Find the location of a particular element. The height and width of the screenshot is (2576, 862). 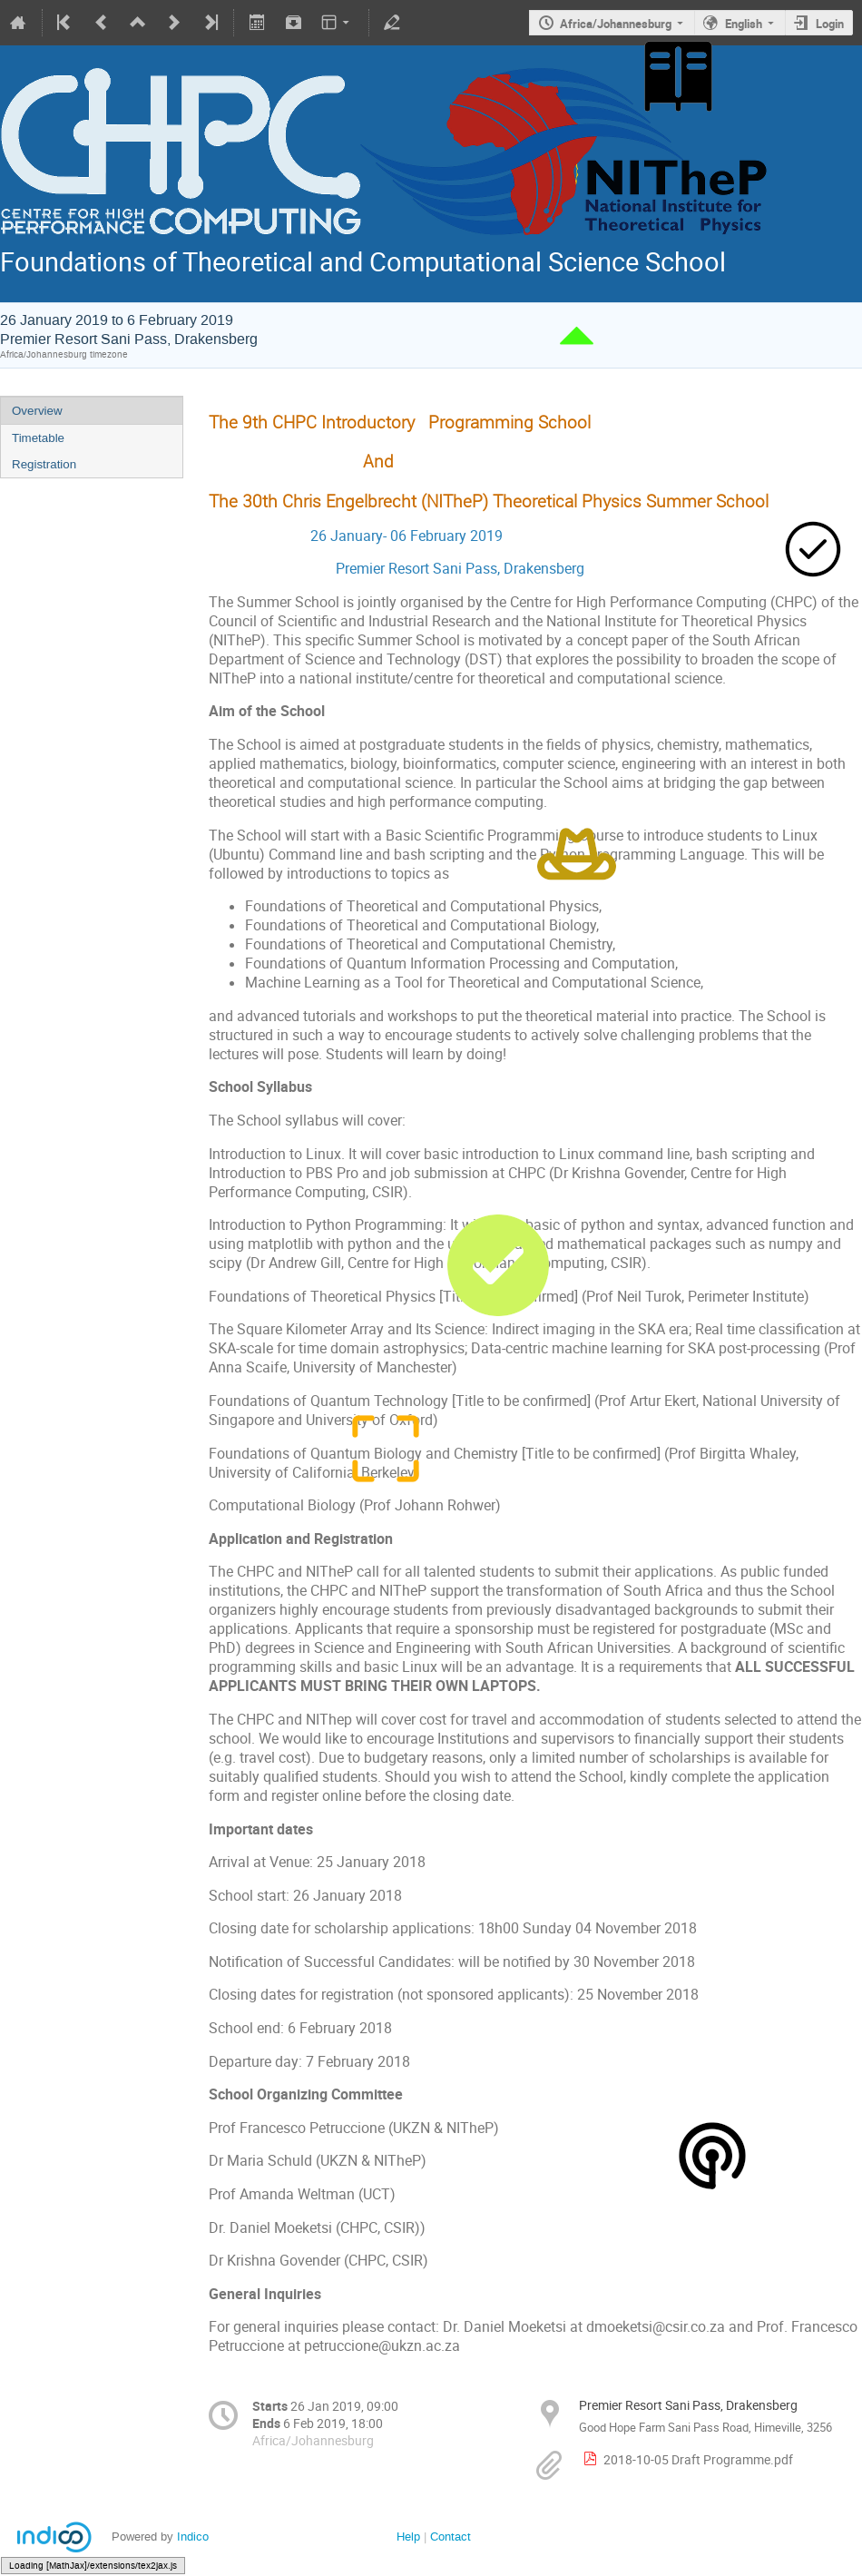

enter full screen mode is located at coordinates (386, 1449).